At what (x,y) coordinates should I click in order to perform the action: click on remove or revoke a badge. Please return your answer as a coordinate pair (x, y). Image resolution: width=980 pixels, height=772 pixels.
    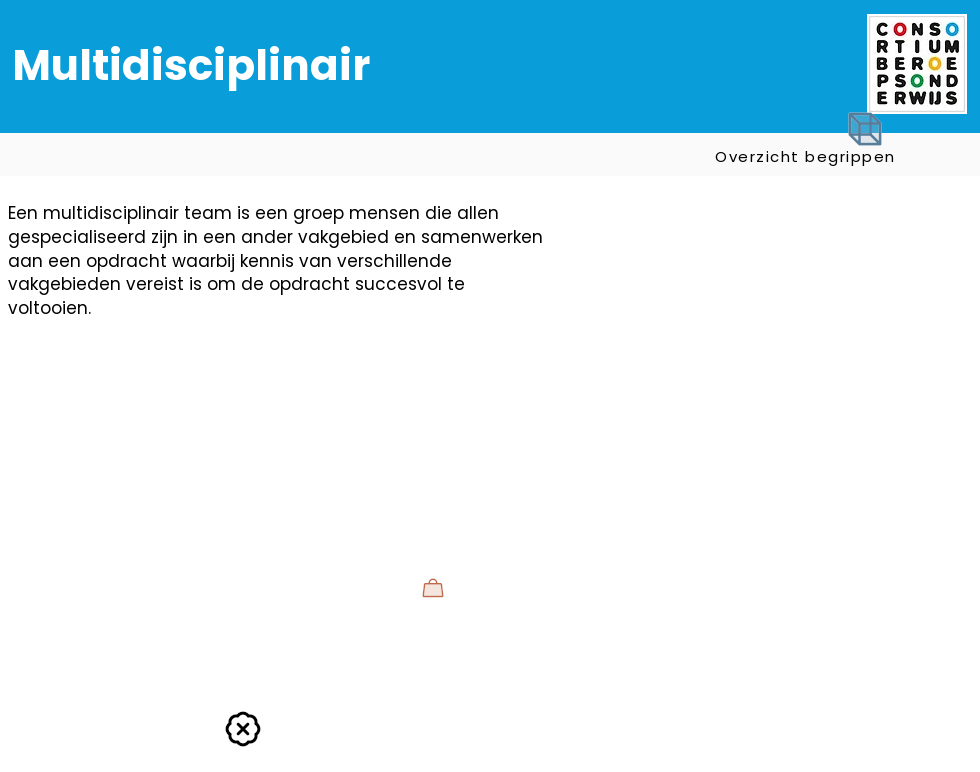
    Looking at the image, I should click on (243, 729).